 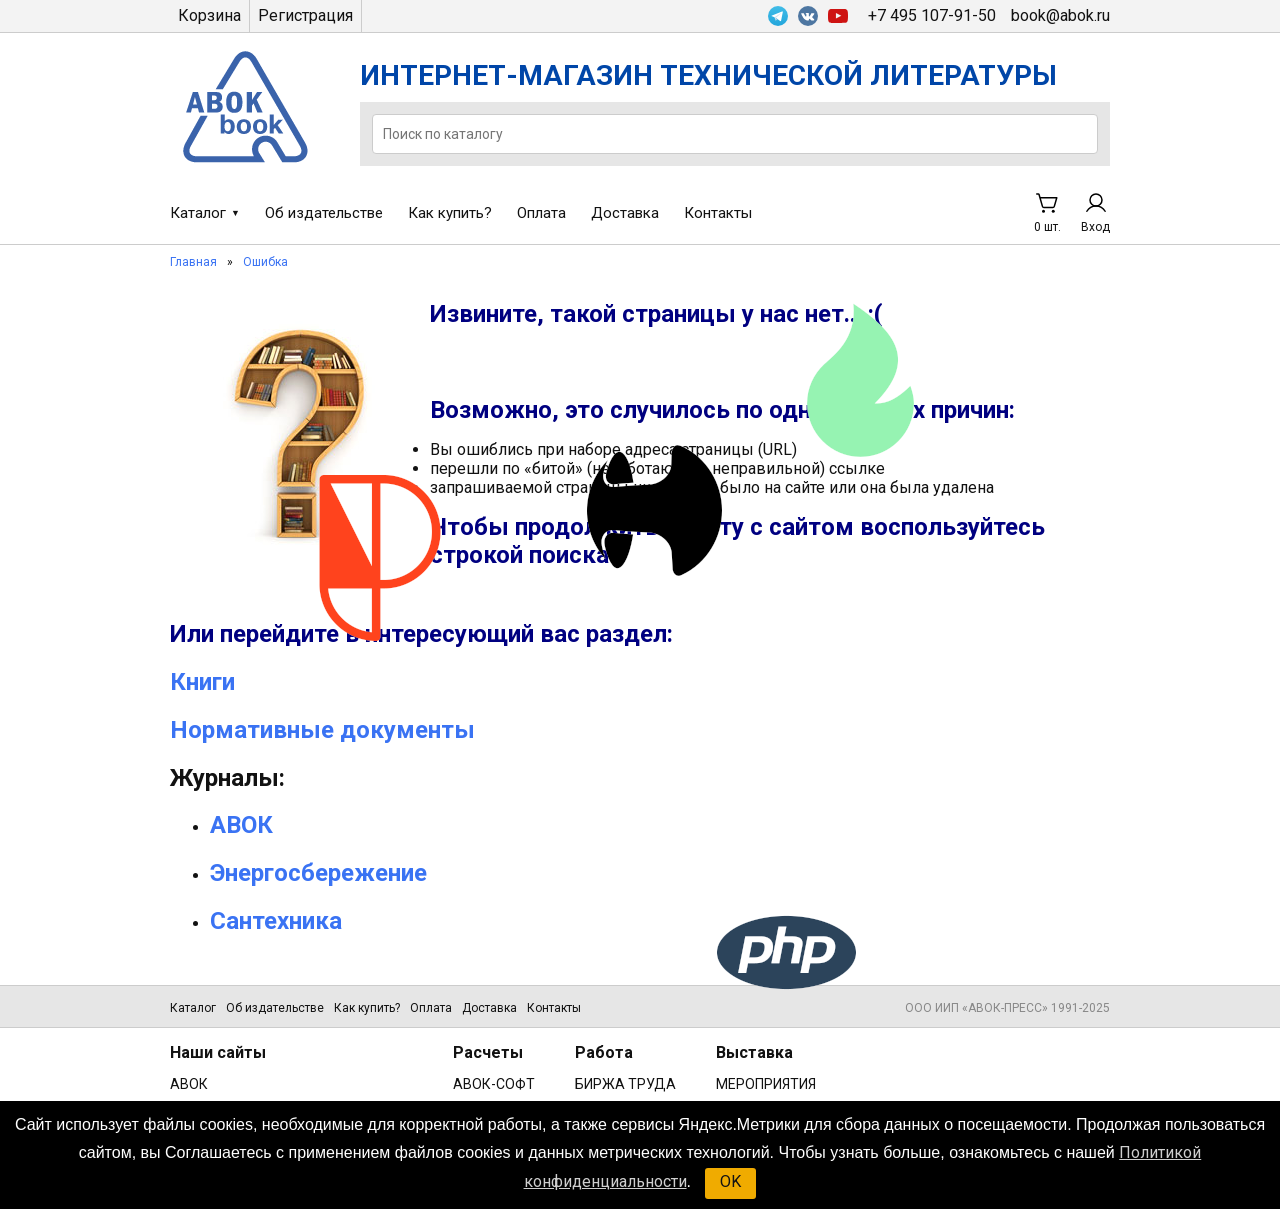 What do you see at coordinates (786, 952) in the screenshot?
I see `php programming language logo` at bounding box center [786, 952].